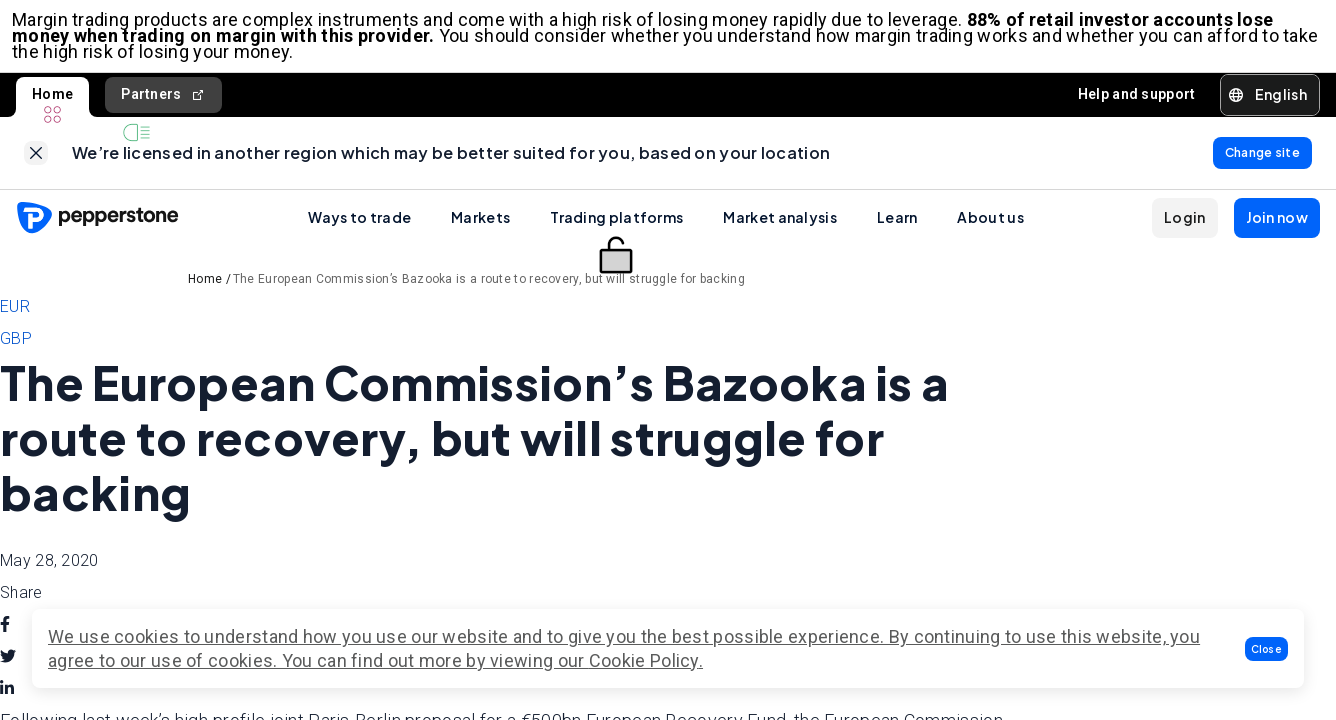 Image resolution: width=1336 pixels, height=720 pixels. Describe the element at coordinates (52, 114) in the screenshot. I see `open app drawer or menu grid` at that location.